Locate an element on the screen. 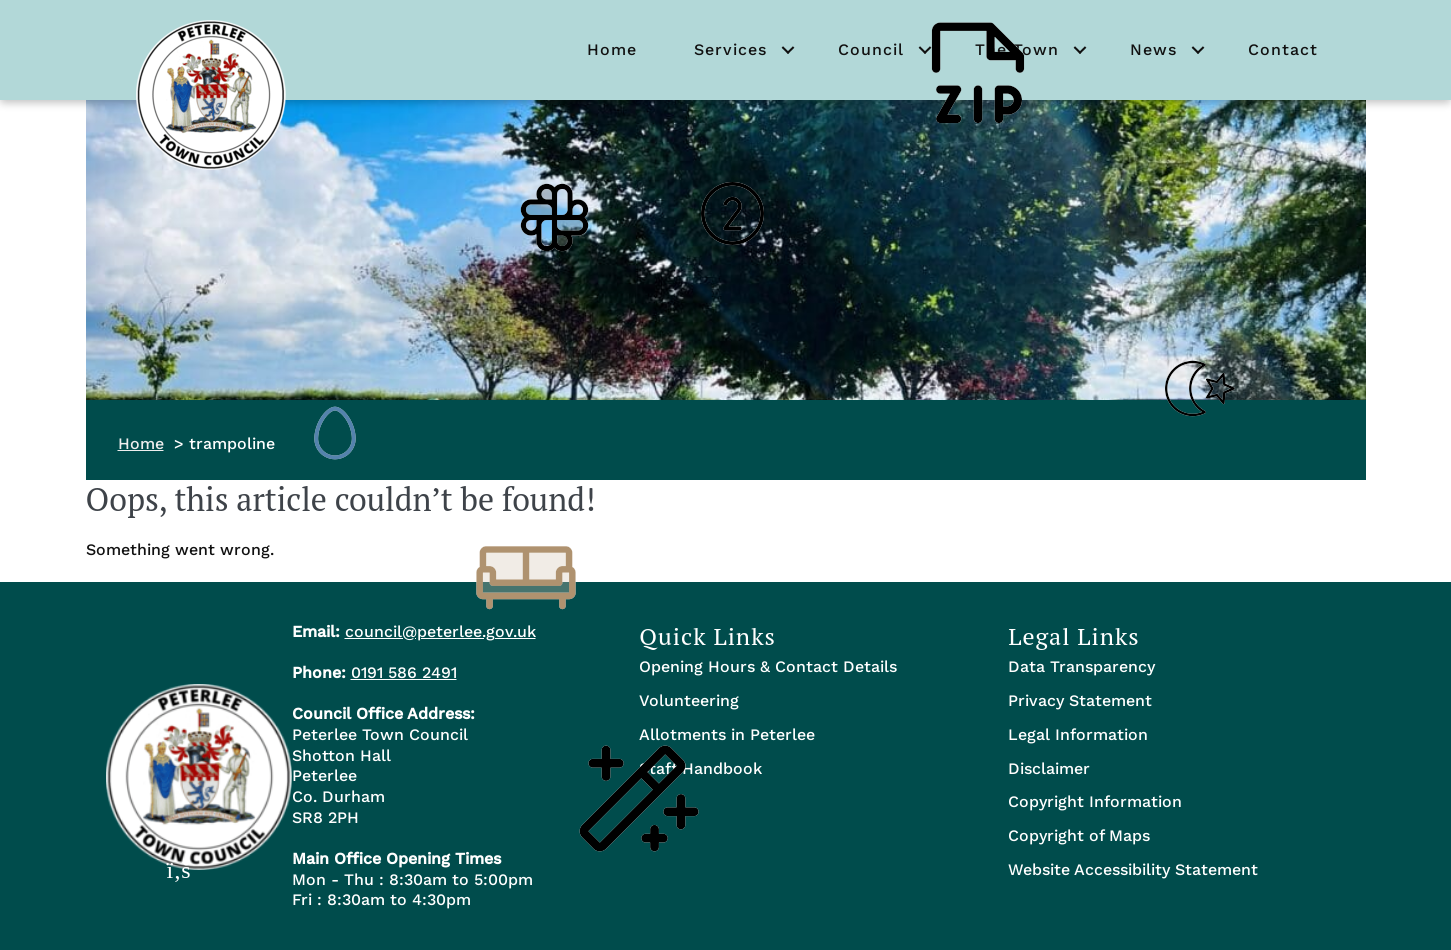 The height and width of the screenshot is (950, 1451). indicates islamic religious content or settings is located at coordinates (1197, 388).